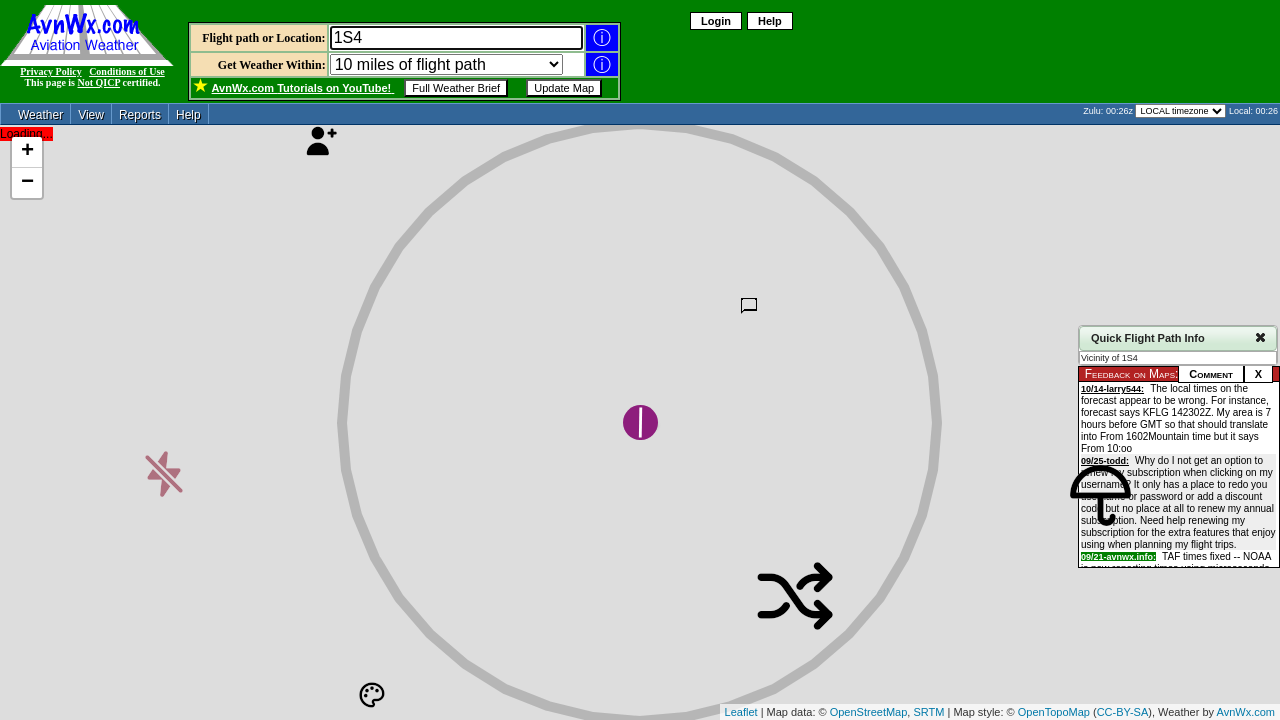 This screenshot has height=720, width=1280. What do you see at coordinates (372, 695) in the screenshot?
I see `customize theme or color settings` at bounding box center [372, 695].